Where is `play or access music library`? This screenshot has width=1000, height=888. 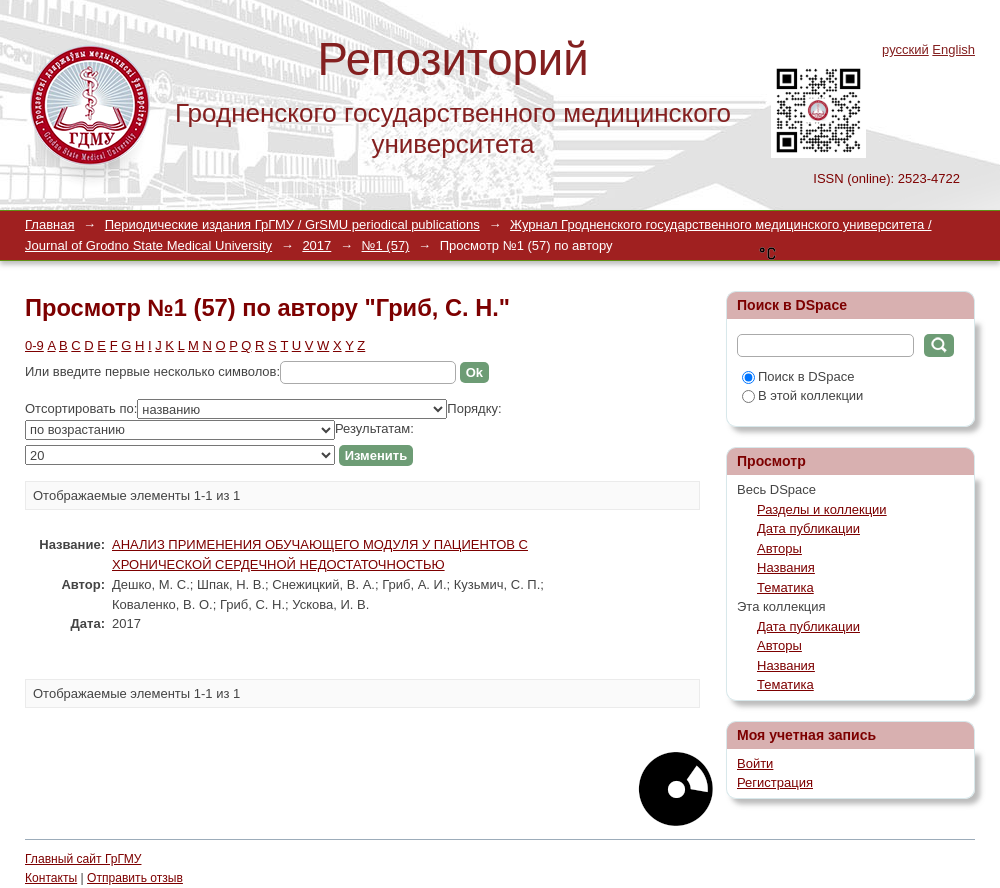 play or access music library is located at coordinates (676, 789).